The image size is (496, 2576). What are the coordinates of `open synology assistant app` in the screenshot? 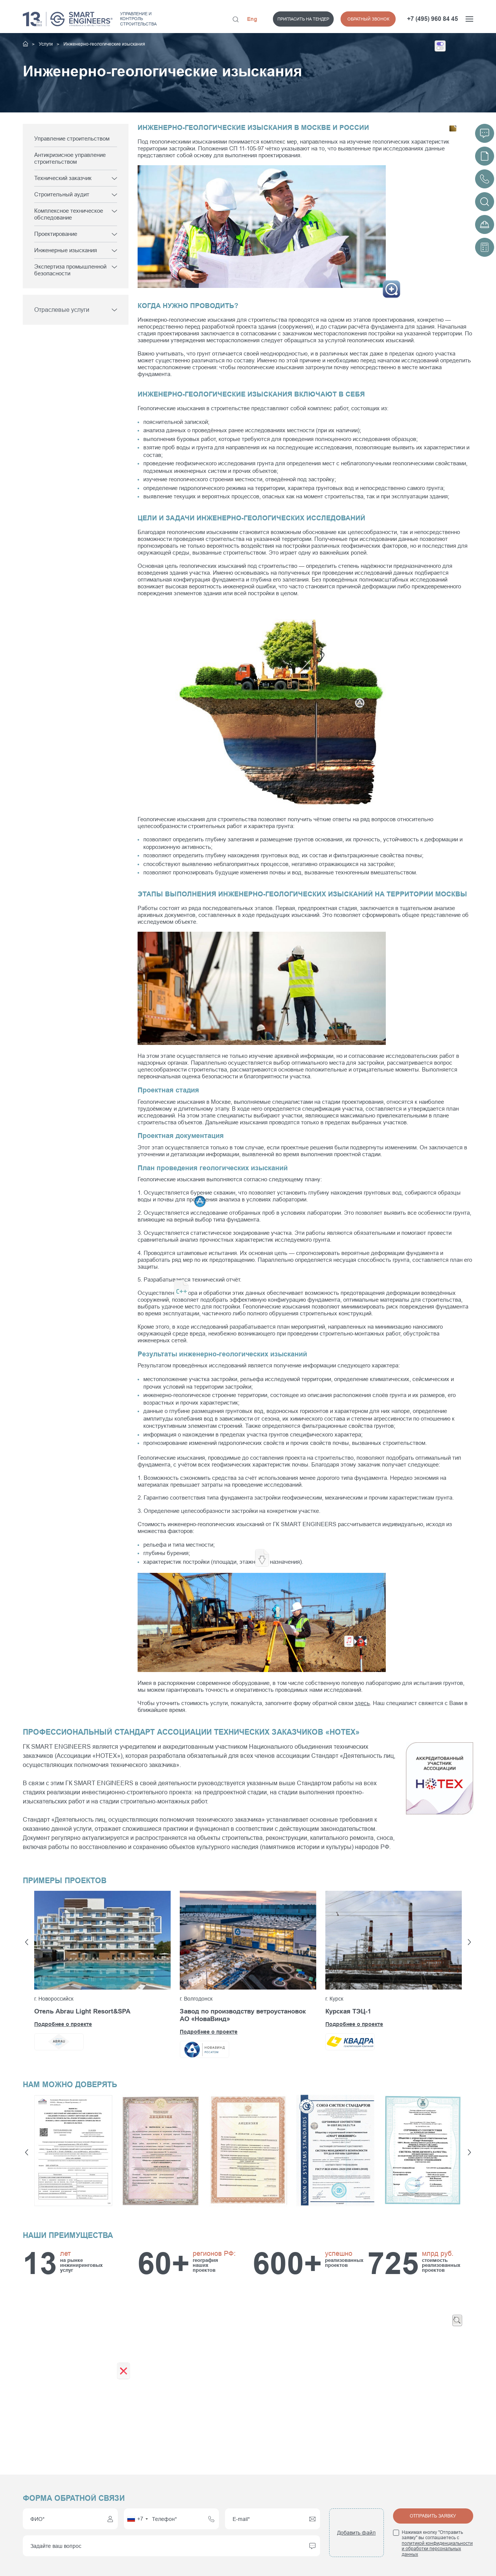 It's located at (391, 289).